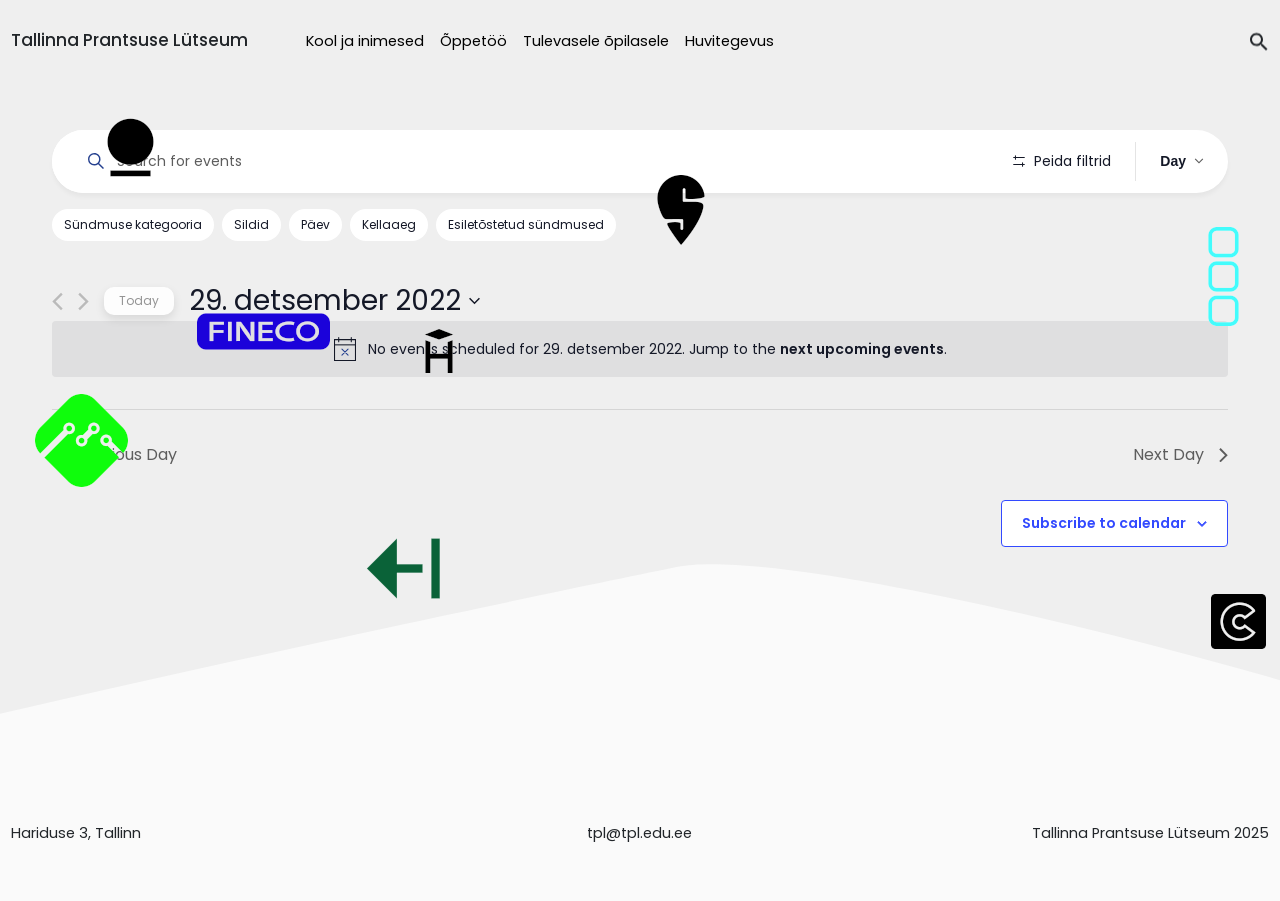 The height and width of the screenshot is (901, 1280). Describe the element at coordinates (405, 568) in the screenshot. I see `expand panel to the left` at that location.